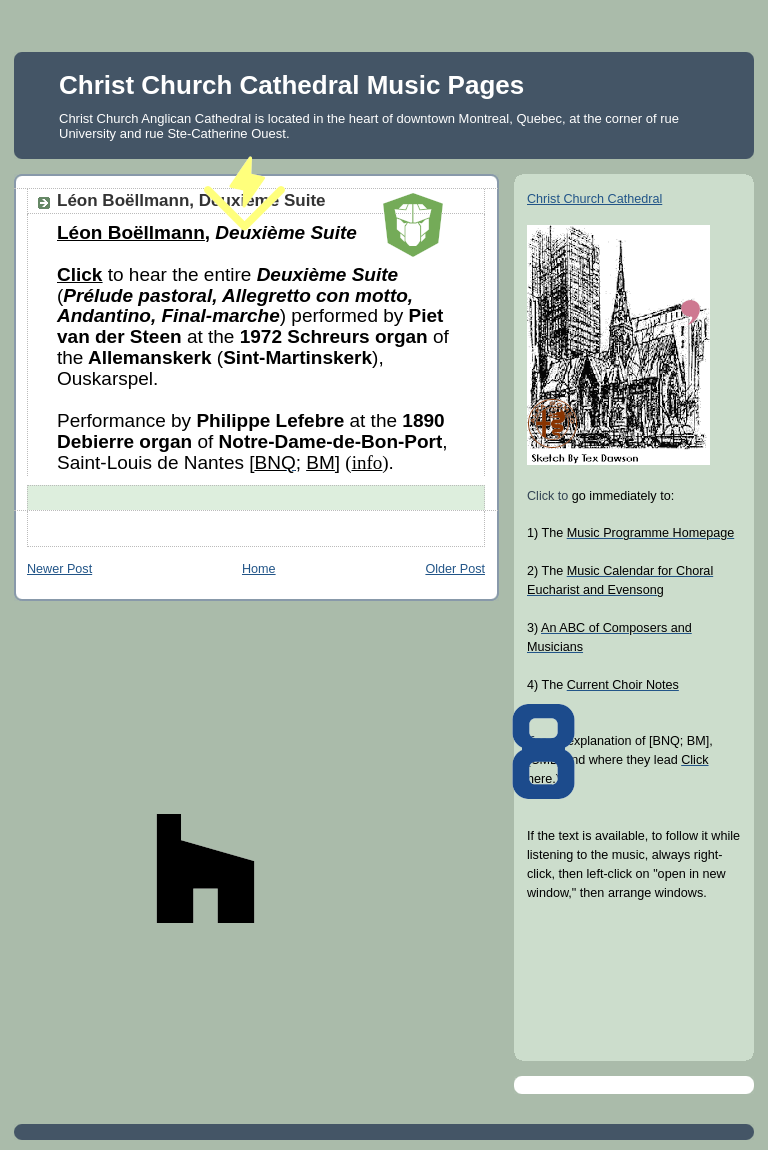 The image size is (768, 1150). What do you see at coordinates (244, 193) in the screenshot?
I see `vitest testing framework logo` at bounding box center [244, 193].